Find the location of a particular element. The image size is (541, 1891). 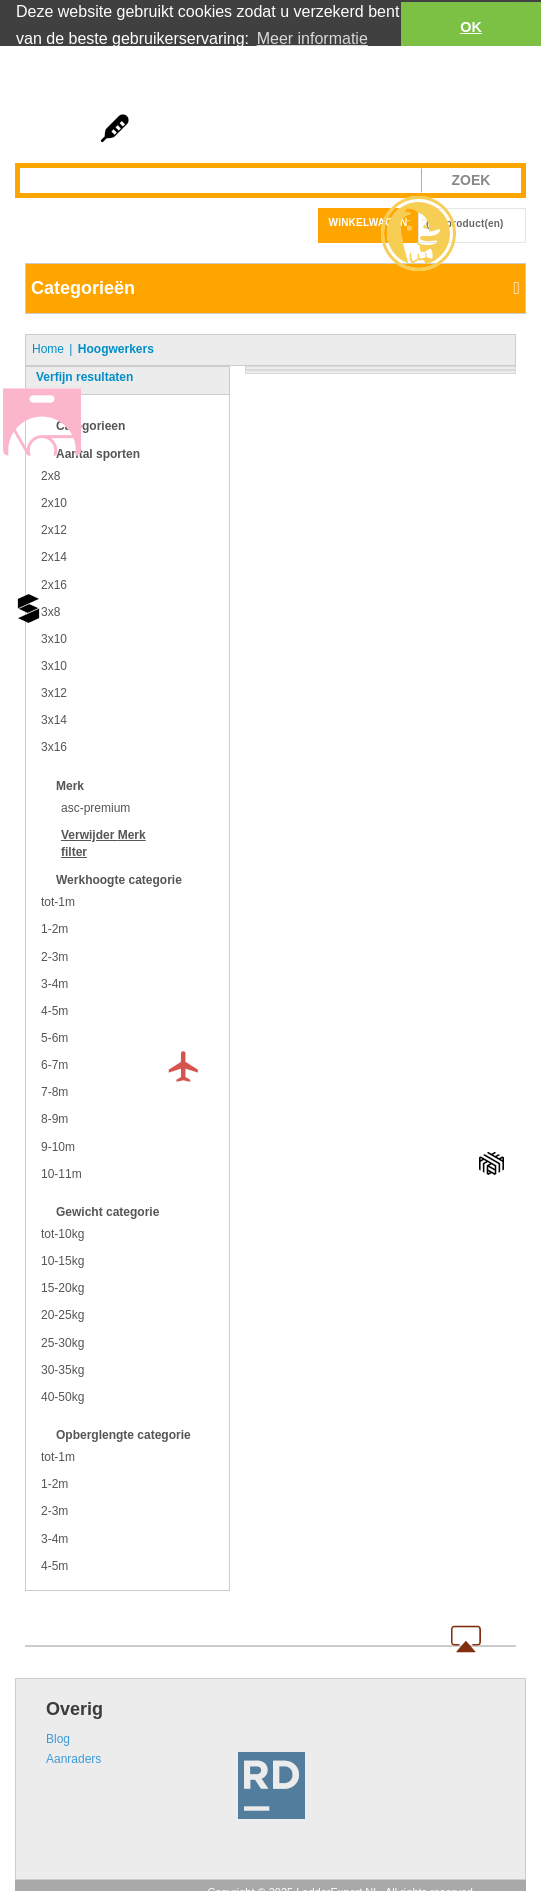

open JetBrains Rider IDE is located at coordinates (271, 1785).